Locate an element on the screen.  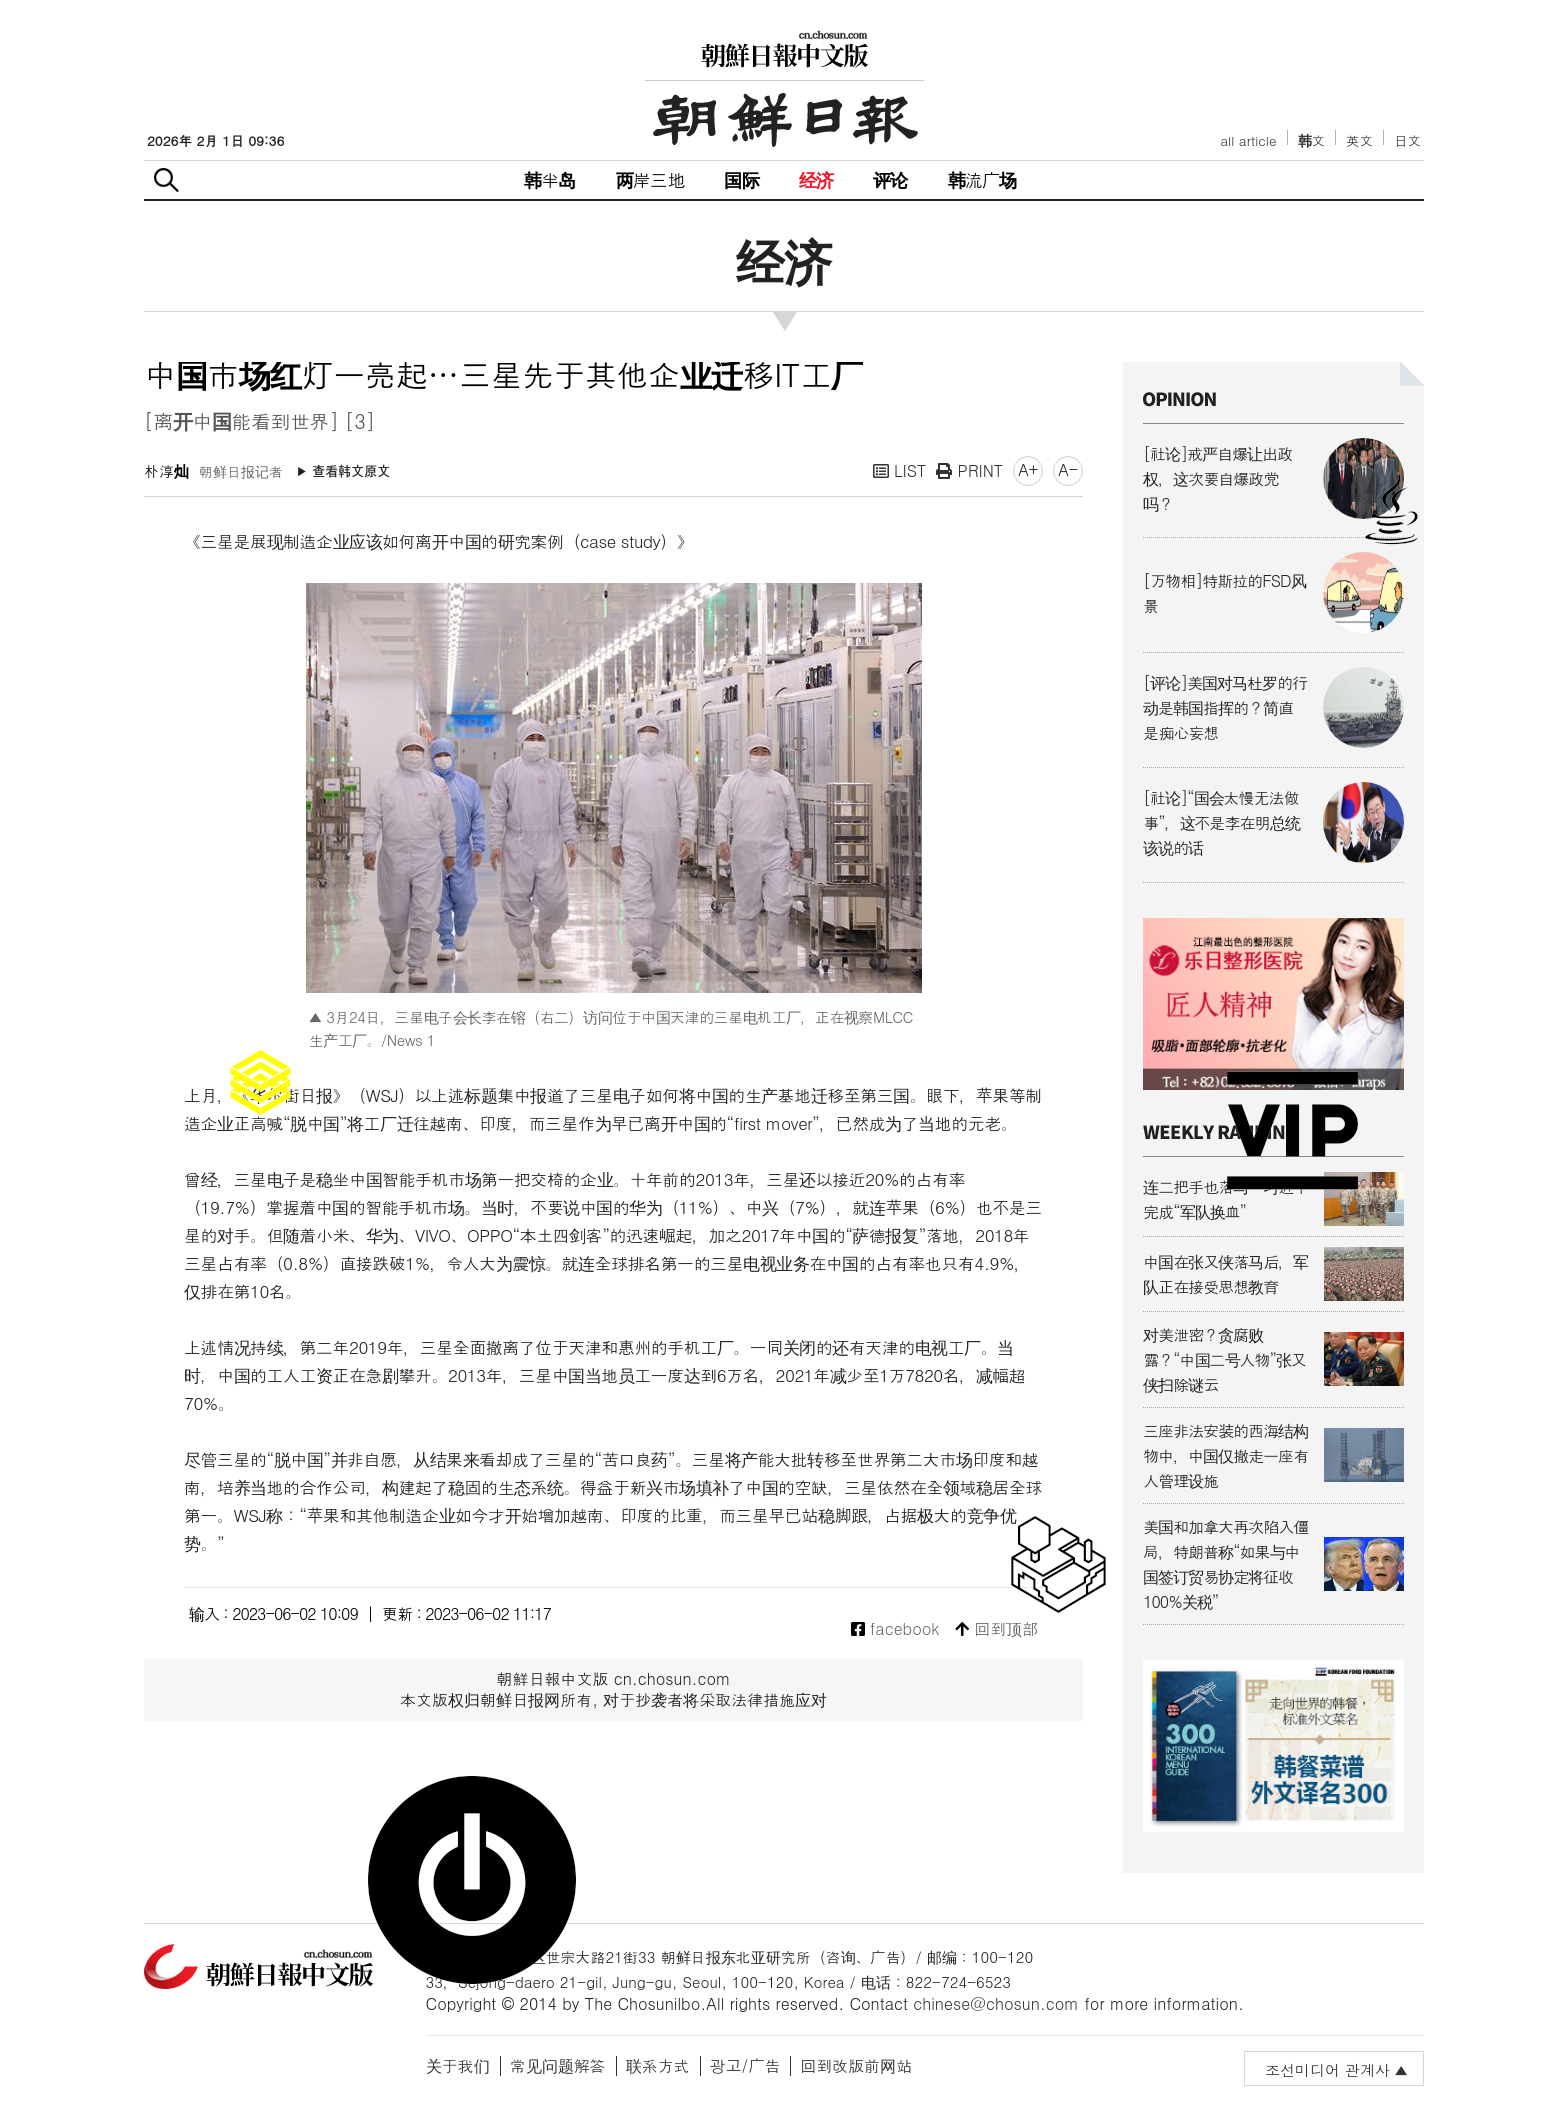
ebox brand logo is located at coordinates (260, 1082).